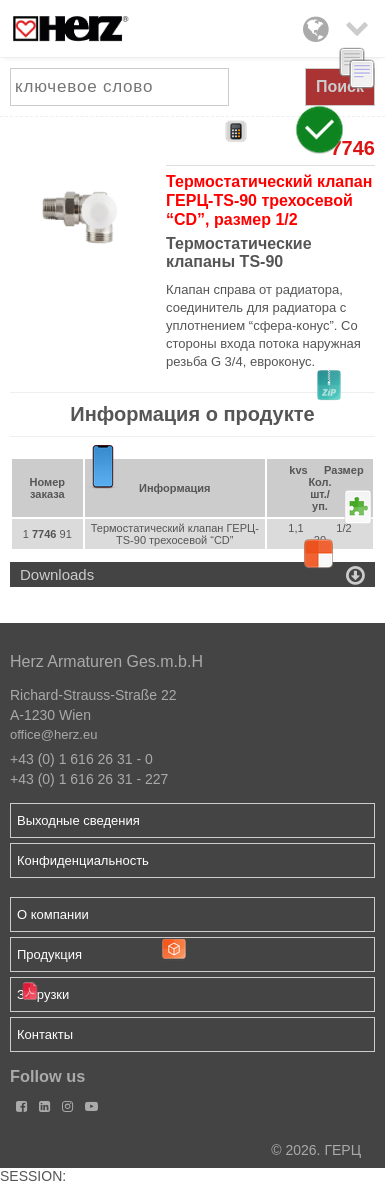  I want to click on copy selected content to clipboard, so click(357, 68).